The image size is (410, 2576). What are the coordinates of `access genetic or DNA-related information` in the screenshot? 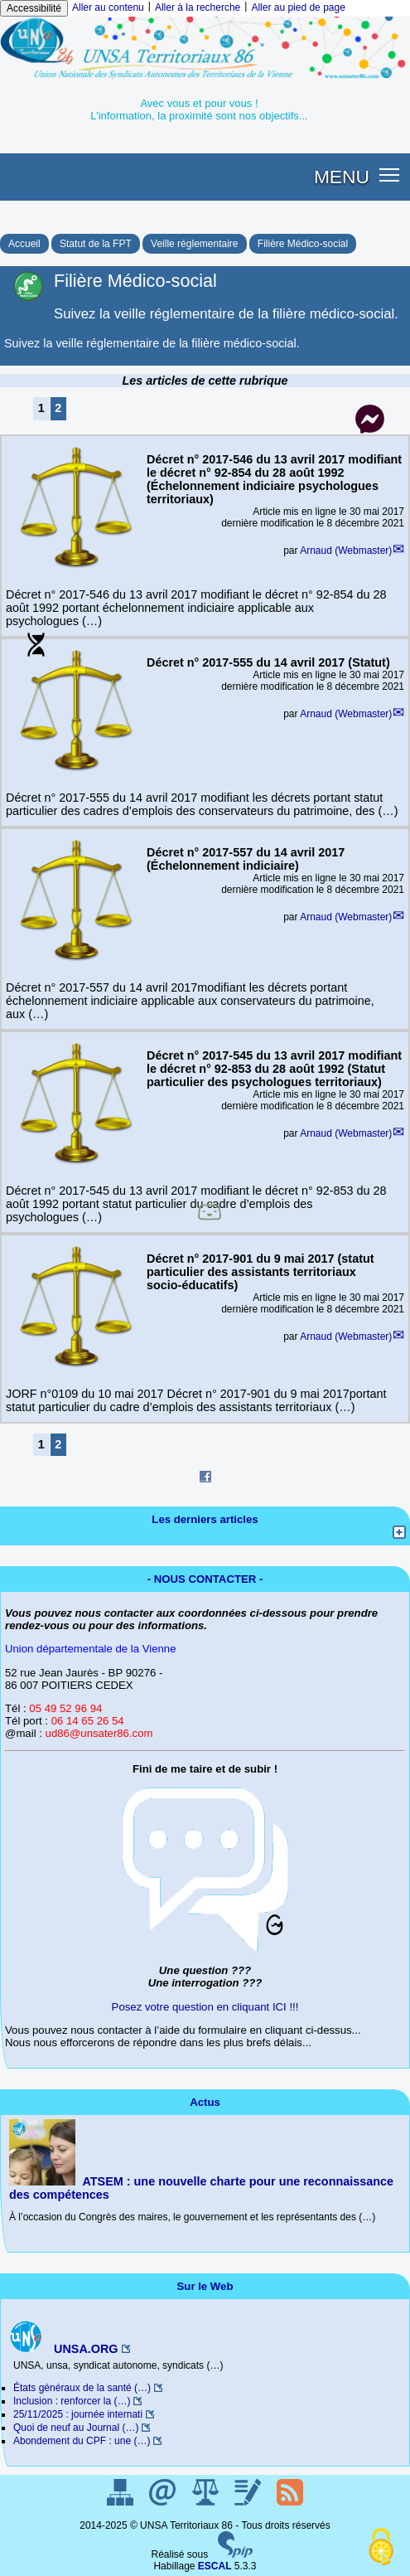 It's located at (36, 644).